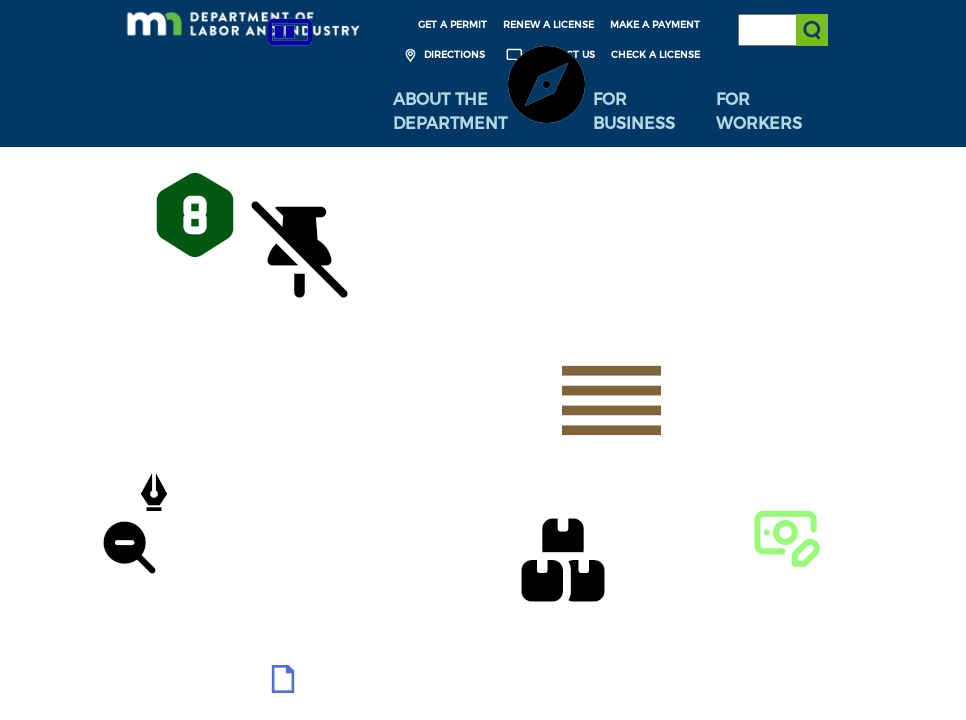  I want to click on indicates battery at 50% charge, so click(290, 32).